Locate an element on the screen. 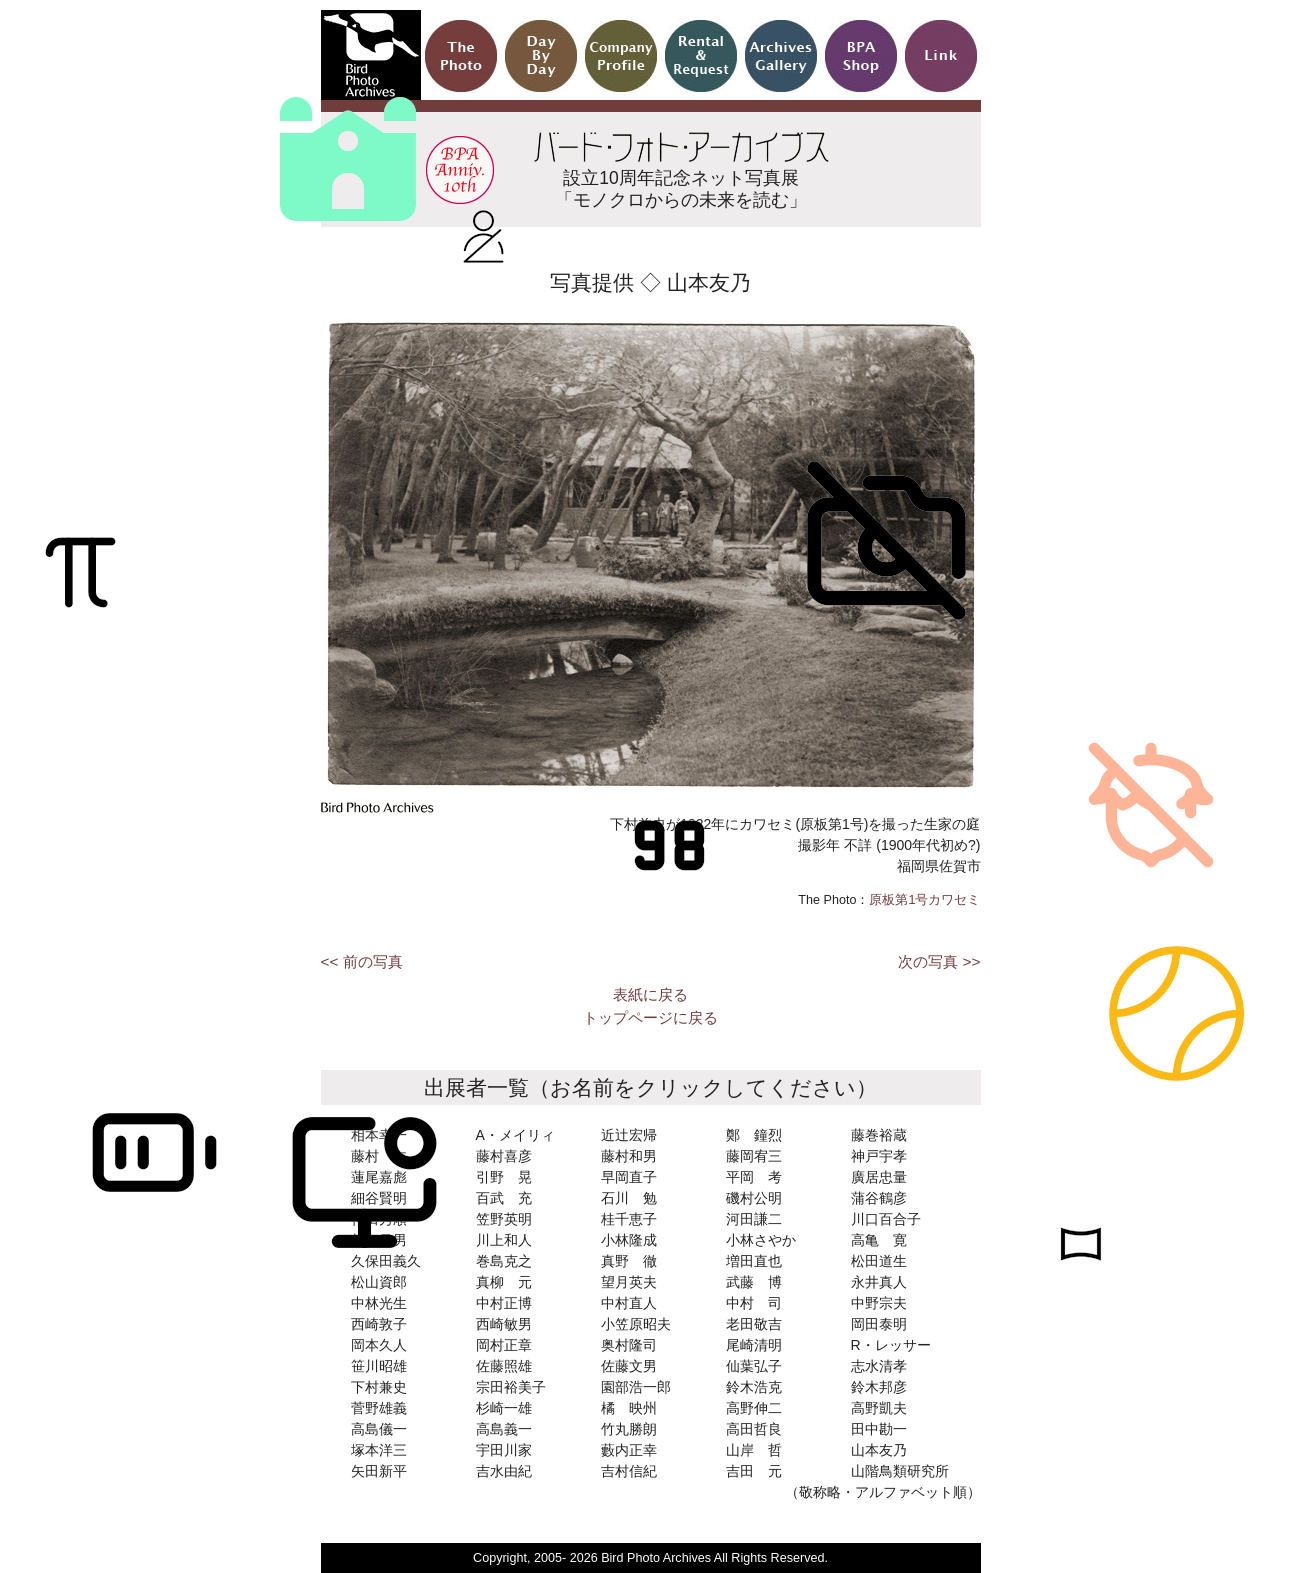 The image size is (1301, 1573). indicates medium battery level is located at coordinates (154, 1152).